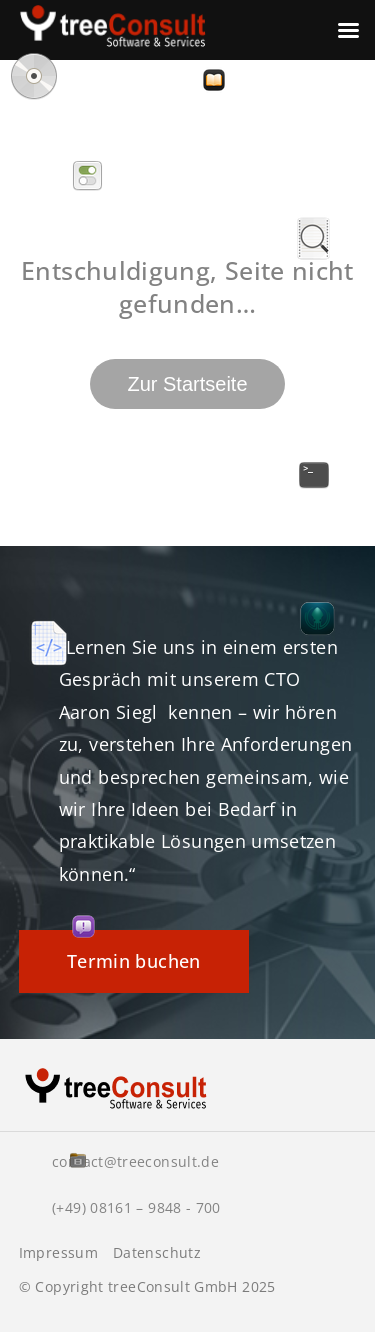 Image resolution: width=375 pixels, height=1332 pixels. Describe the element at coordinates (314, 475) in the screenshot. I see `open the terminal application` at that location.